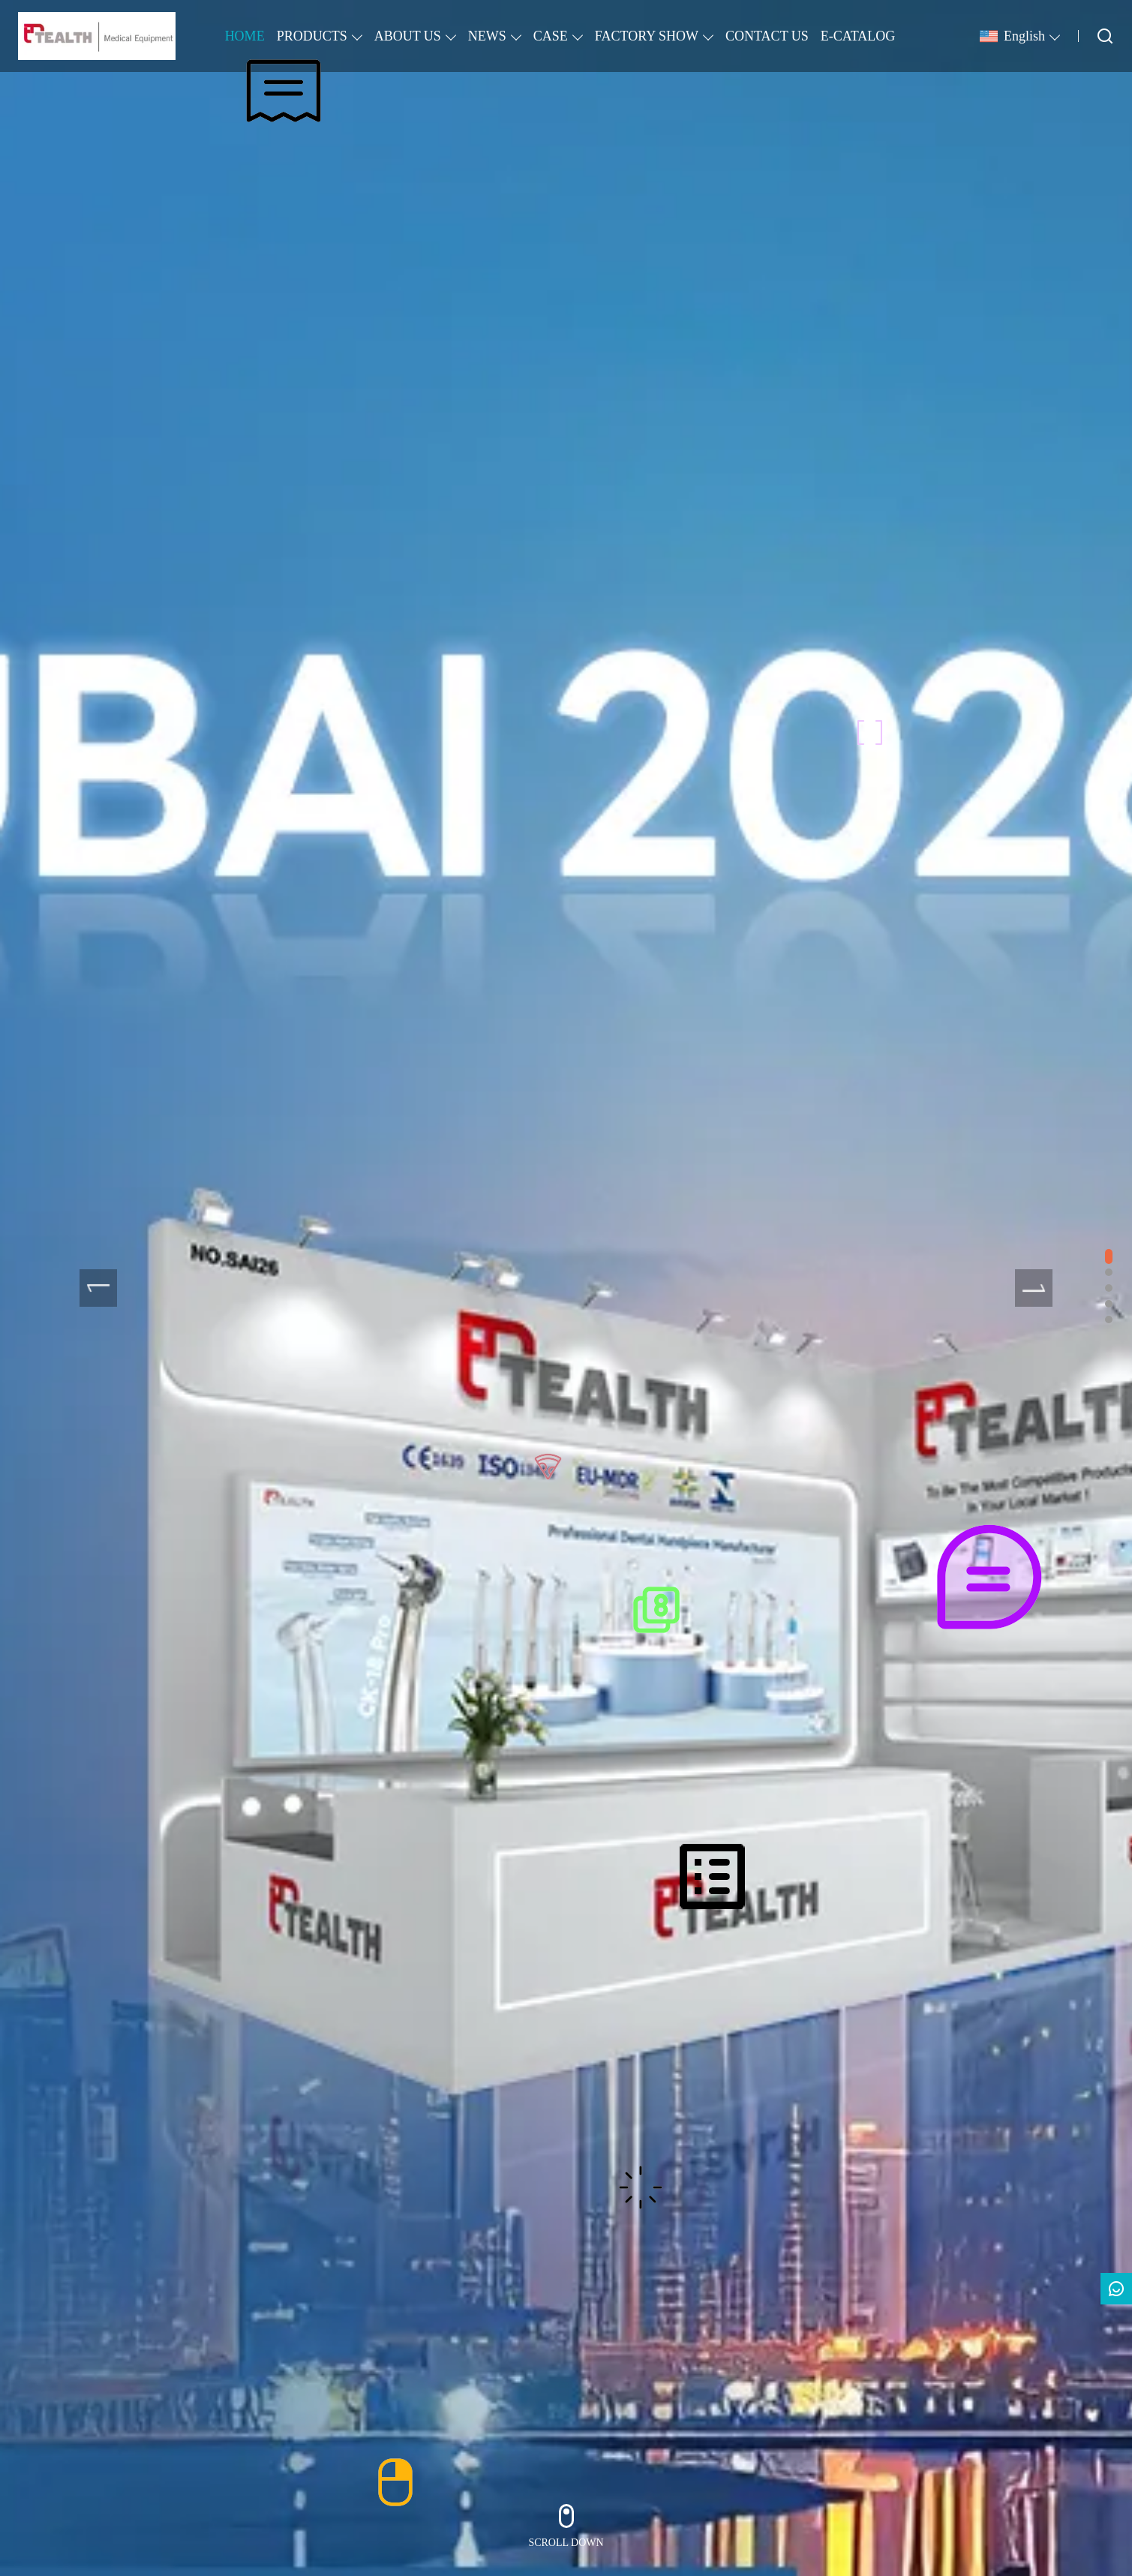 The width and height of the screenshot is (1132, 2576). I want to click on insert or edit code brackets, so click(869, 732).